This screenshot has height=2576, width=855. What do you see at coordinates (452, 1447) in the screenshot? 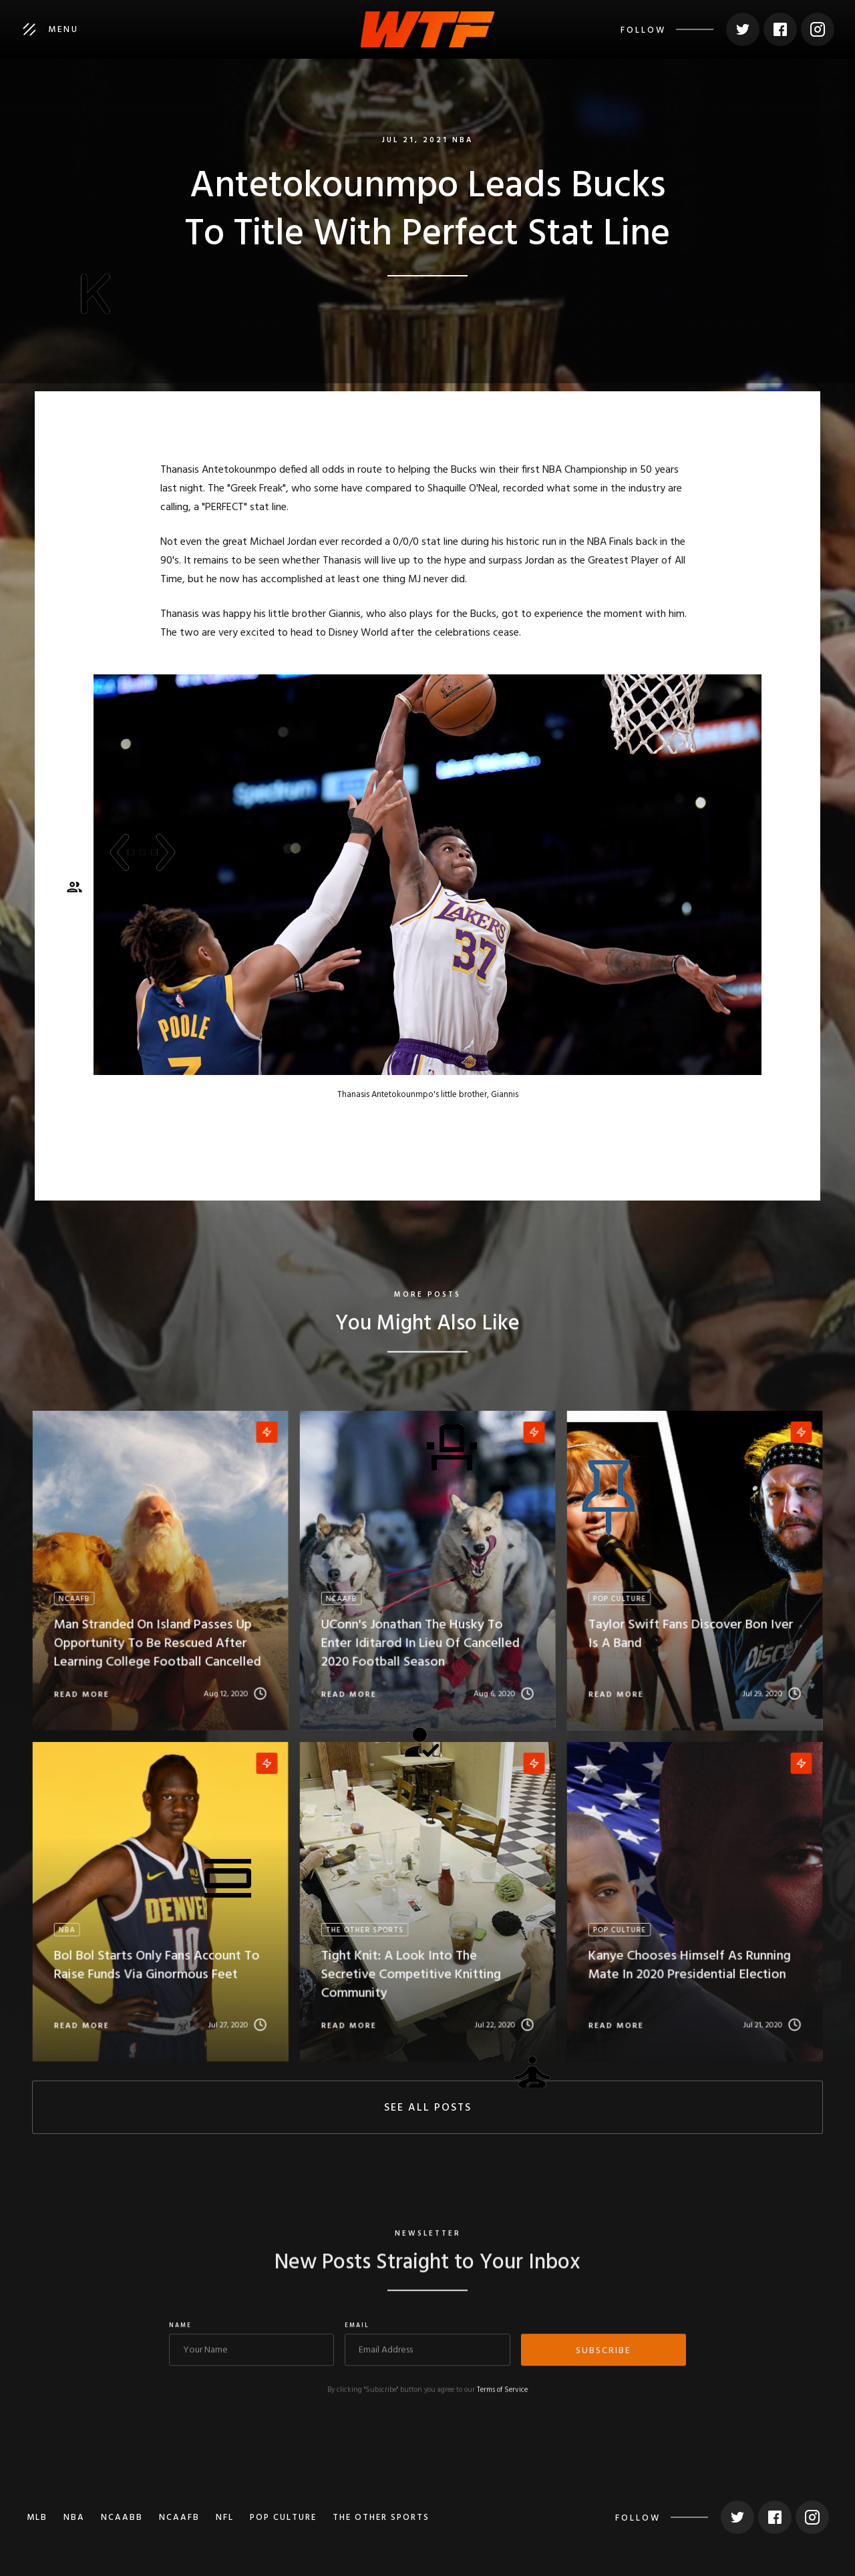
I see `select or reserve a seat` at bounding box center [452, 1447].